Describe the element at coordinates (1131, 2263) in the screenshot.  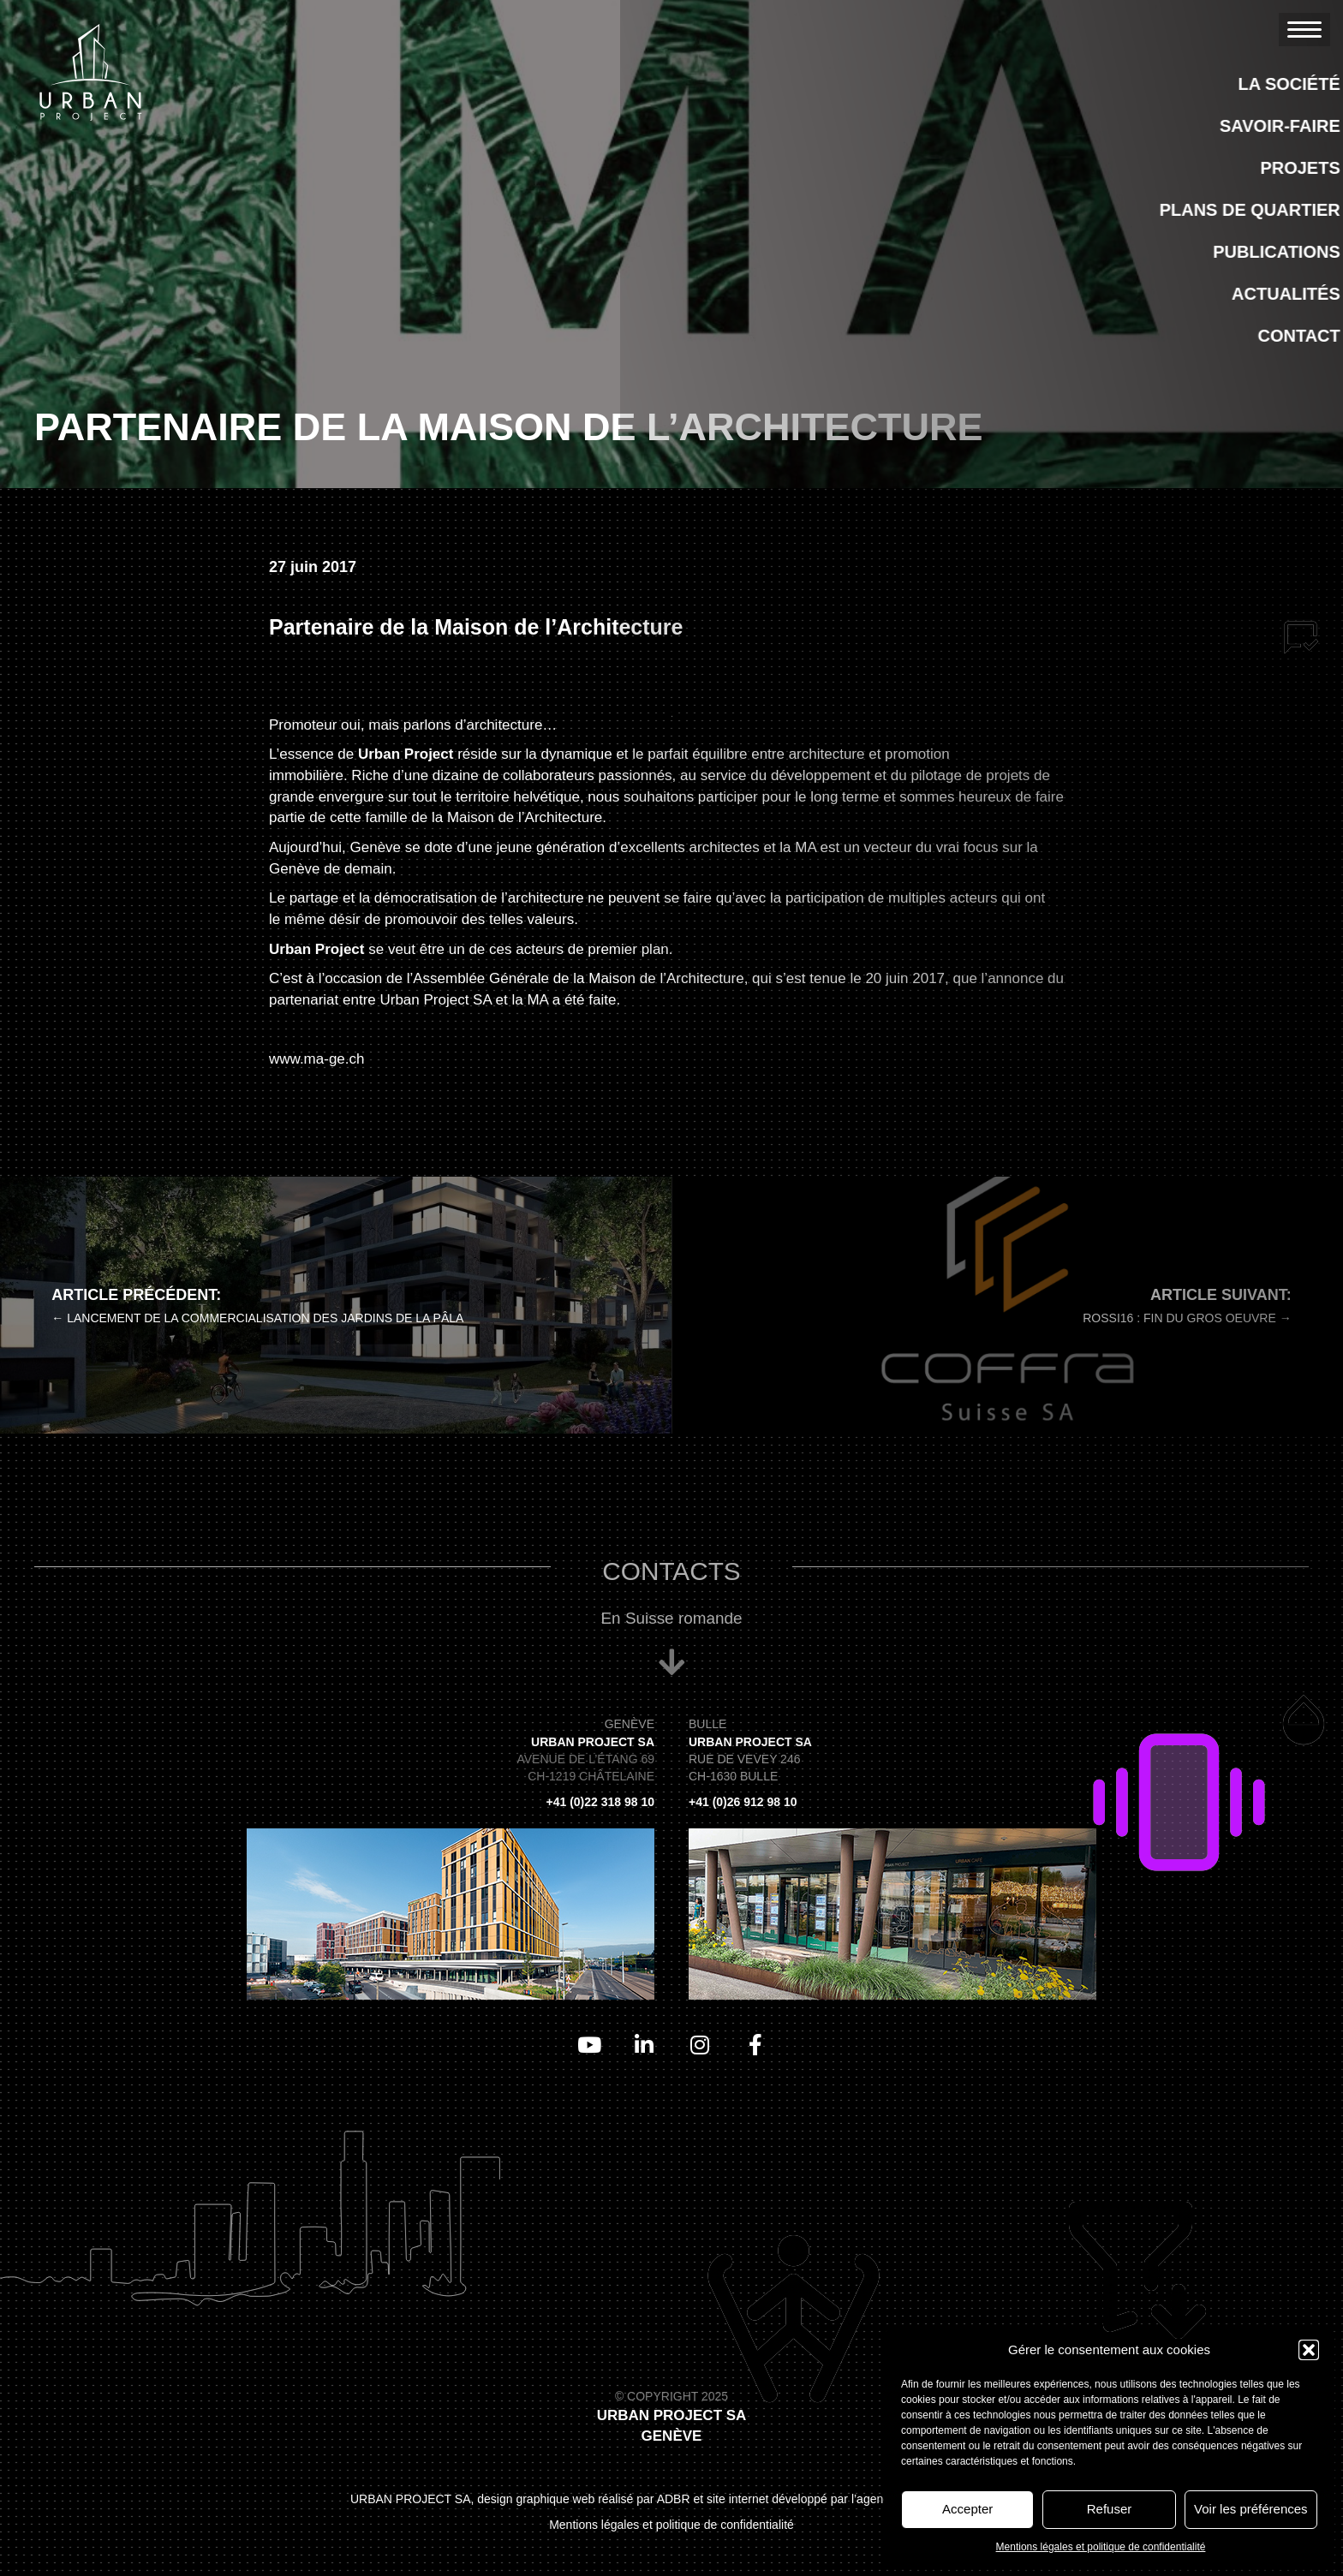
I see `sort filtered results in descending order` at that location.